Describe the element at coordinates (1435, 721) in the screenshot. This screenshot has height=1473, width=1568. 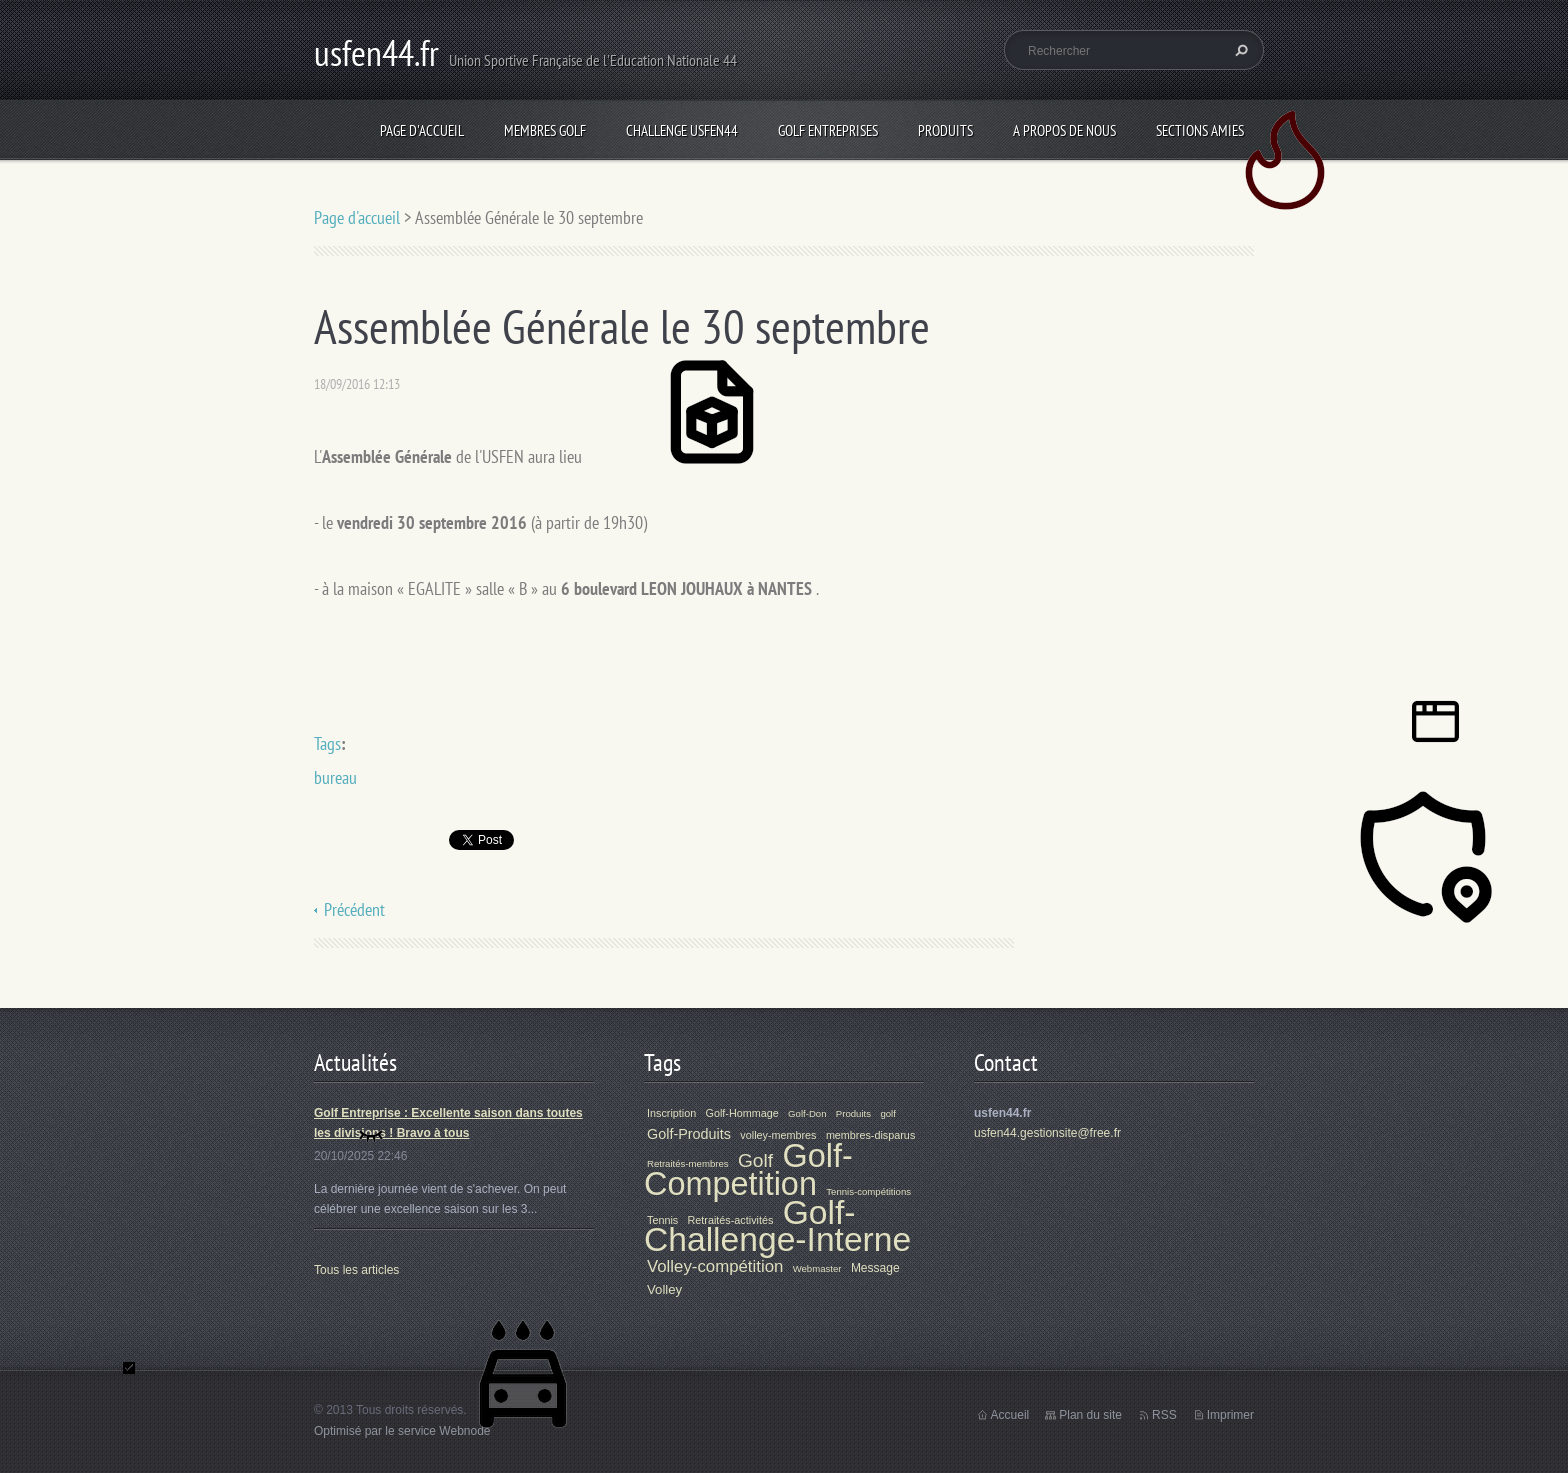
I see `open in browser window` at that location.